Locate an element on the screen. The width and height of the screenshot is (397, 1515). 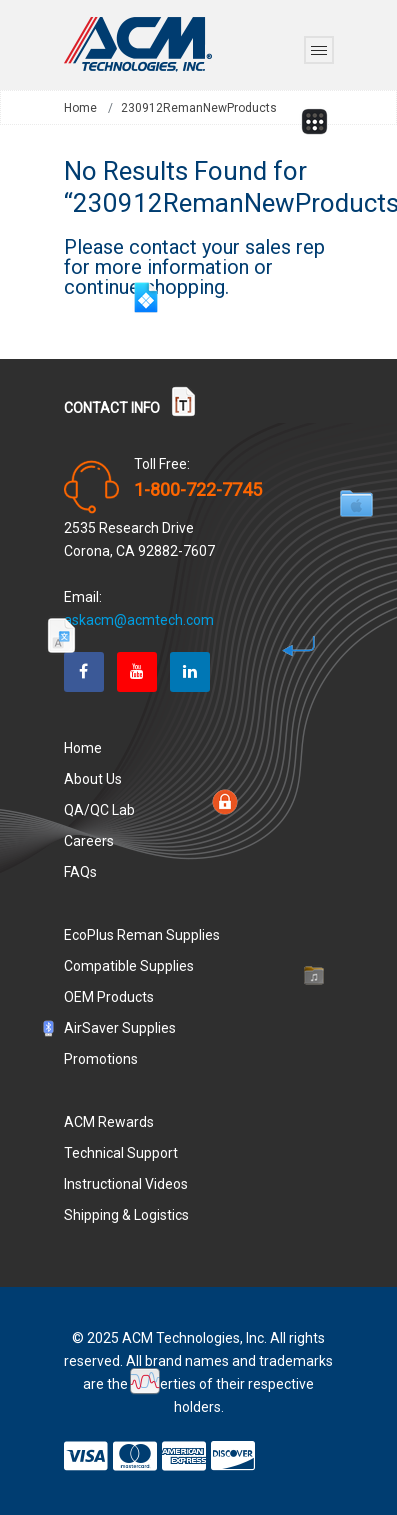
a connected bluetooth device is located at coordinates (48, 1028).